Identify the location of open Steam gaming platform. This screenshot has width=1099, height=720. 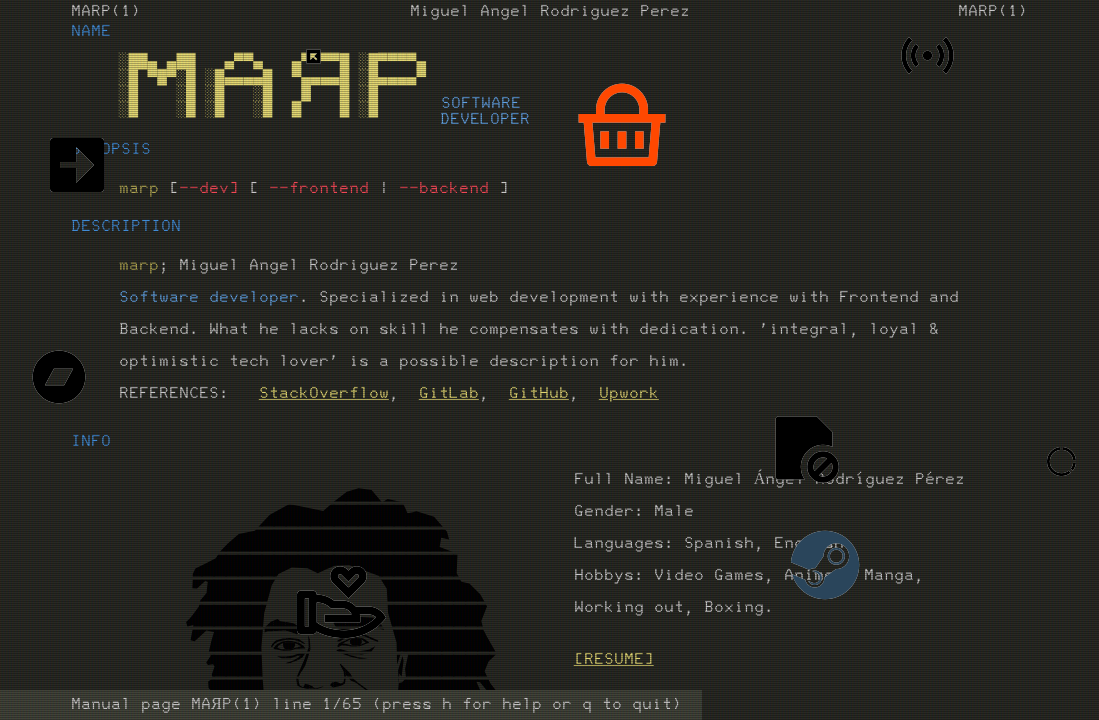
(825, 565).